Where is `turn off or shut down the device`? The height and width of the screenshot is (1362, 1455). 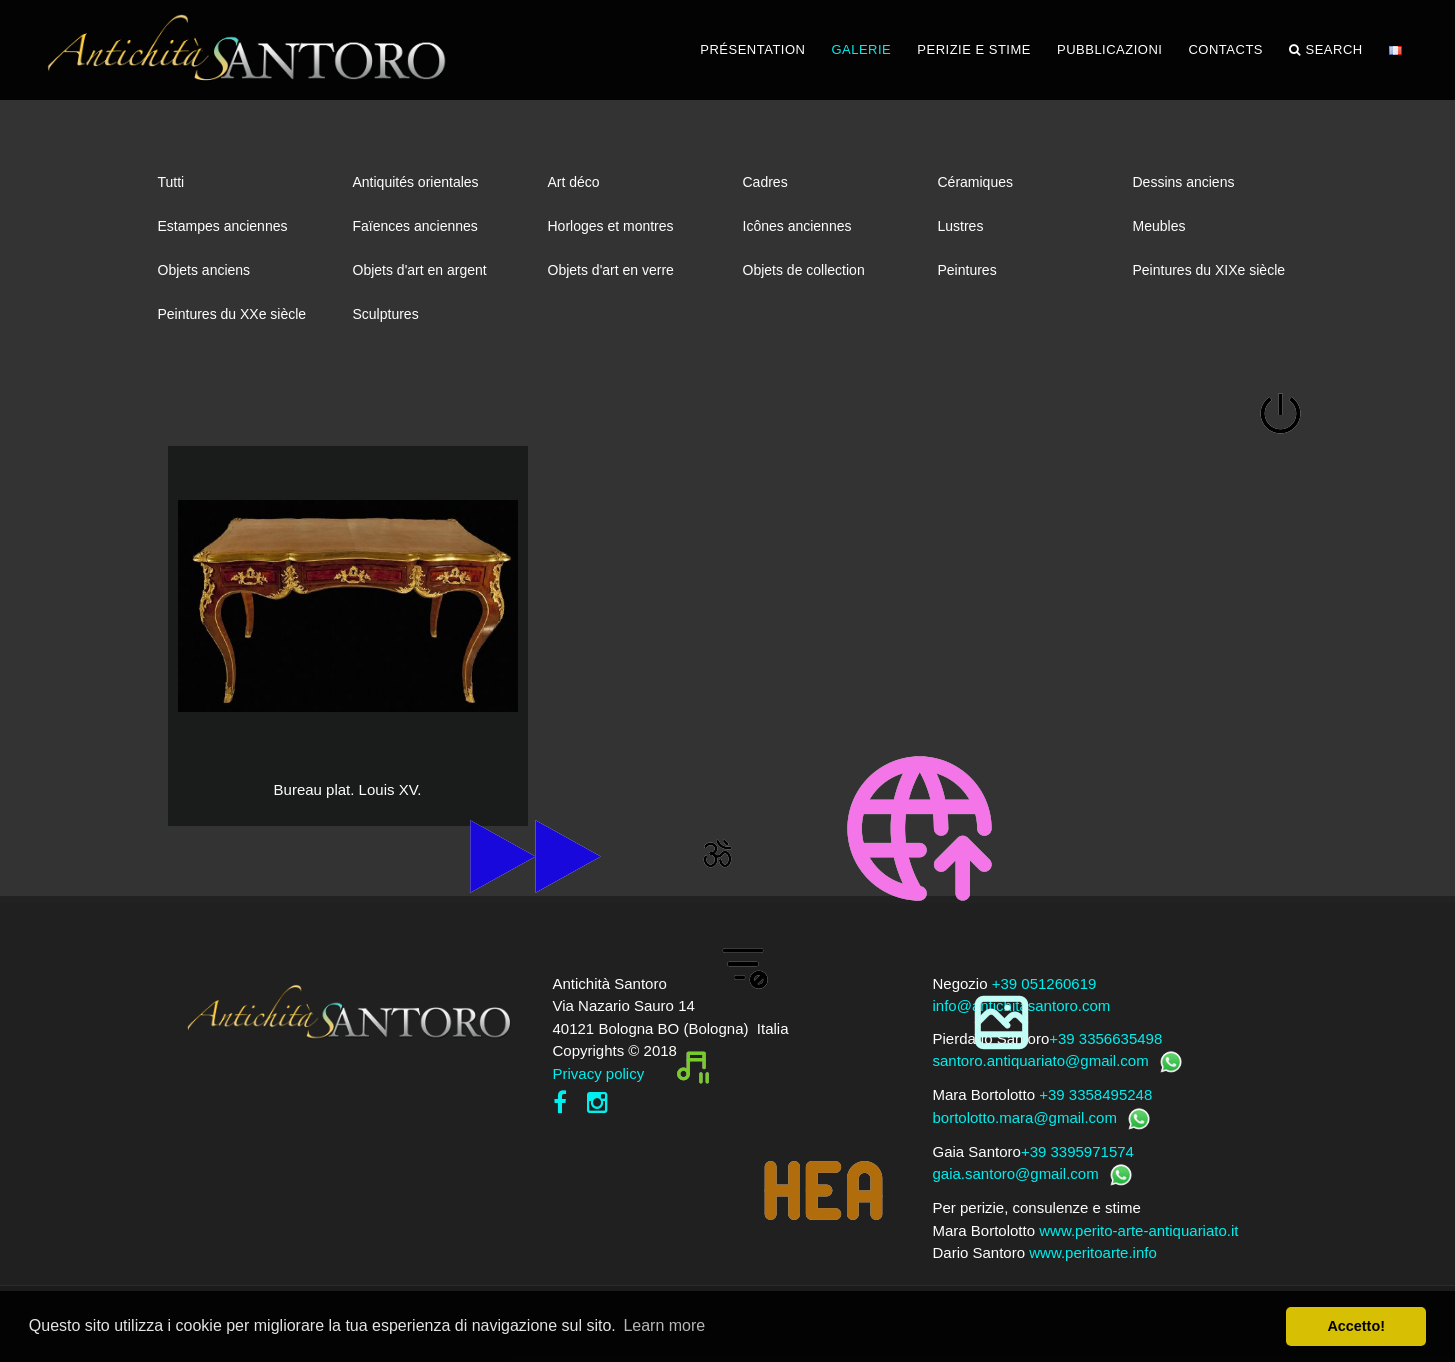 turn off or shut down the device is located at coordinates (1280, 413).